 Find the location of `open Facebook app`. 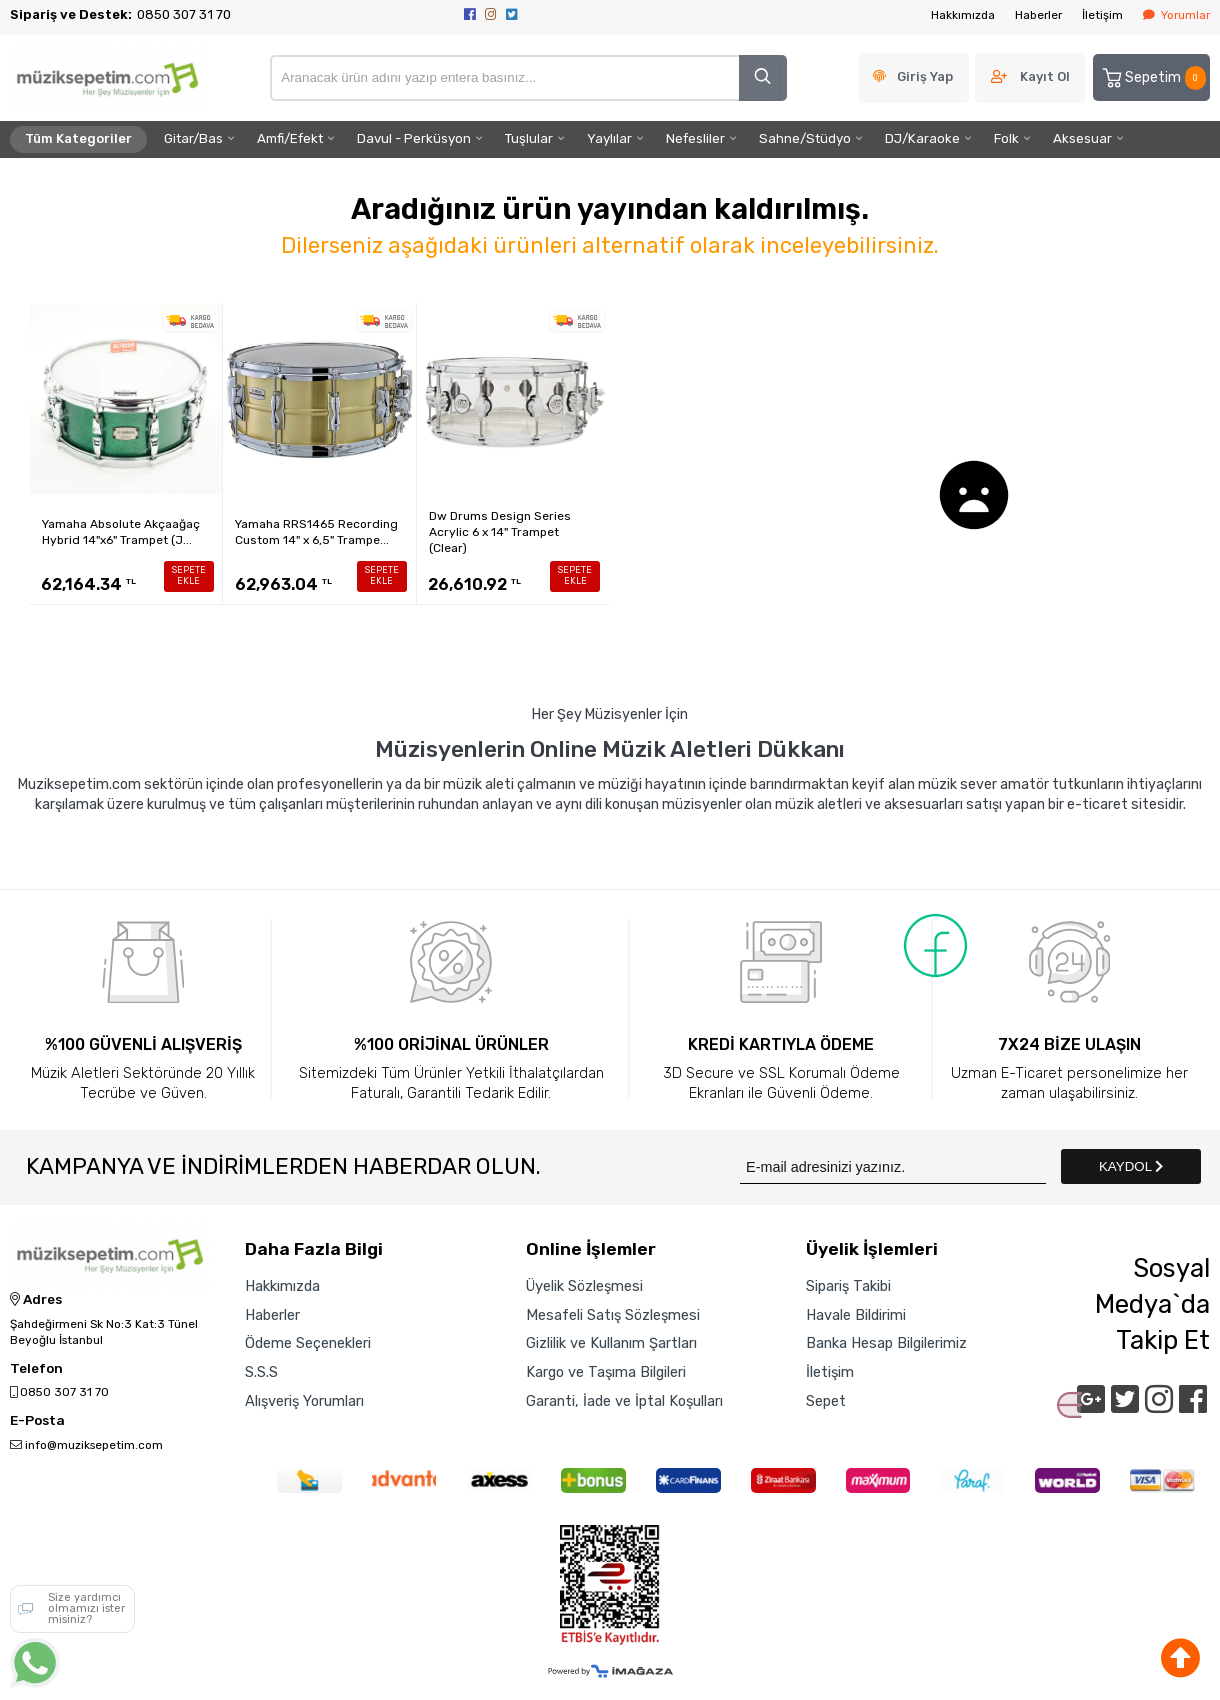

open Facebook app is located at coordinates (935, 945).